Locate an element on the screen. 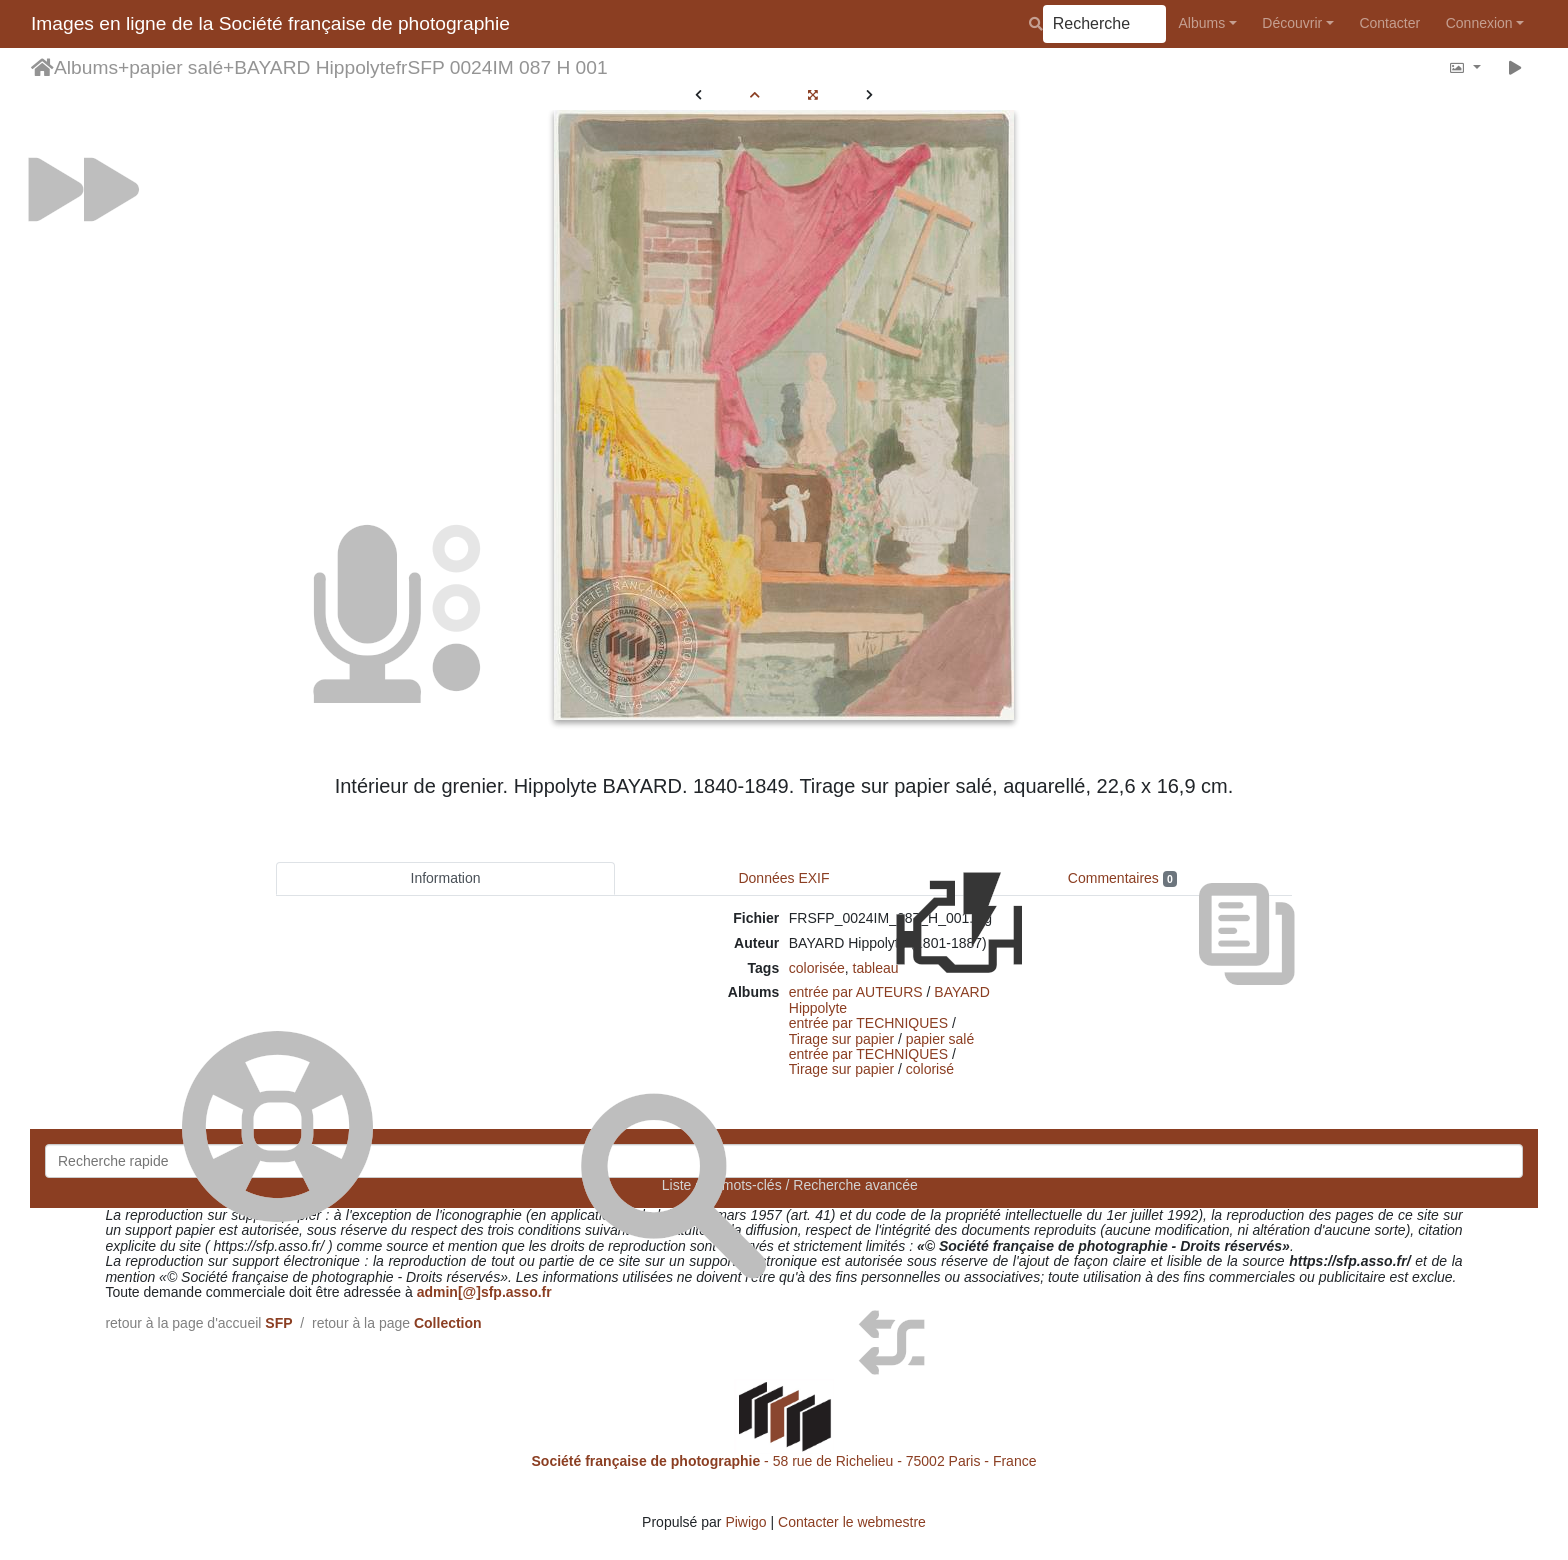 This screenshot has height=1560, width=1568. view documents or files is located at coordinates (1250, 934).